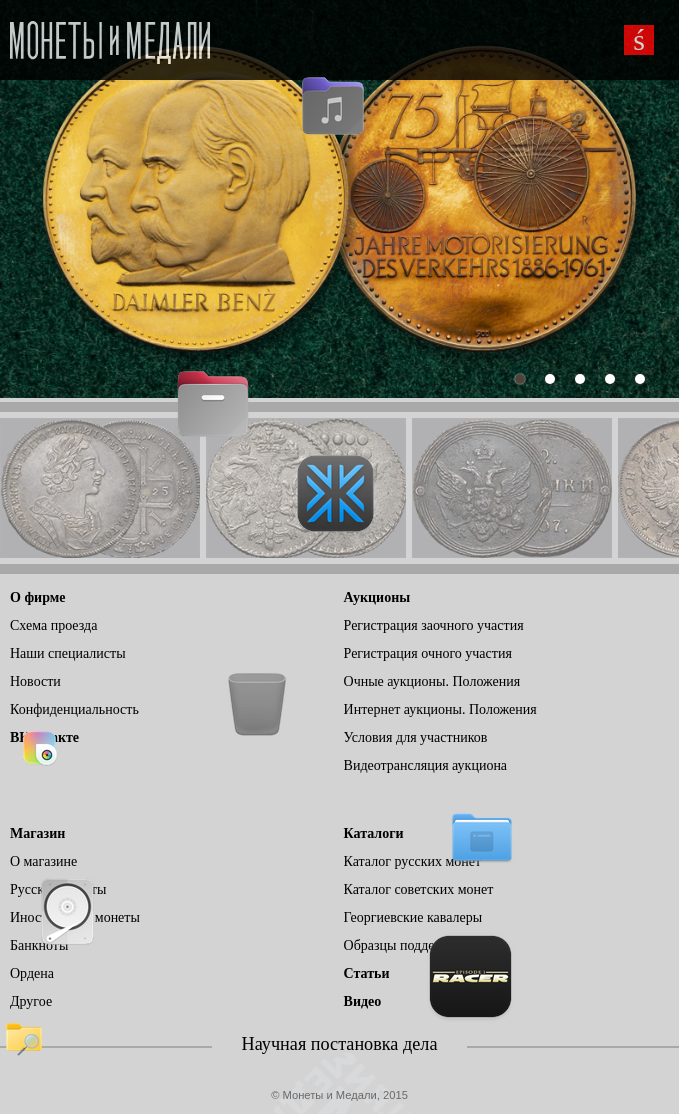  What do you see at coordinates (470, 976) in the screenshot?
I see `launch star wars: episode i racer game` at bounding box center [470, 976].